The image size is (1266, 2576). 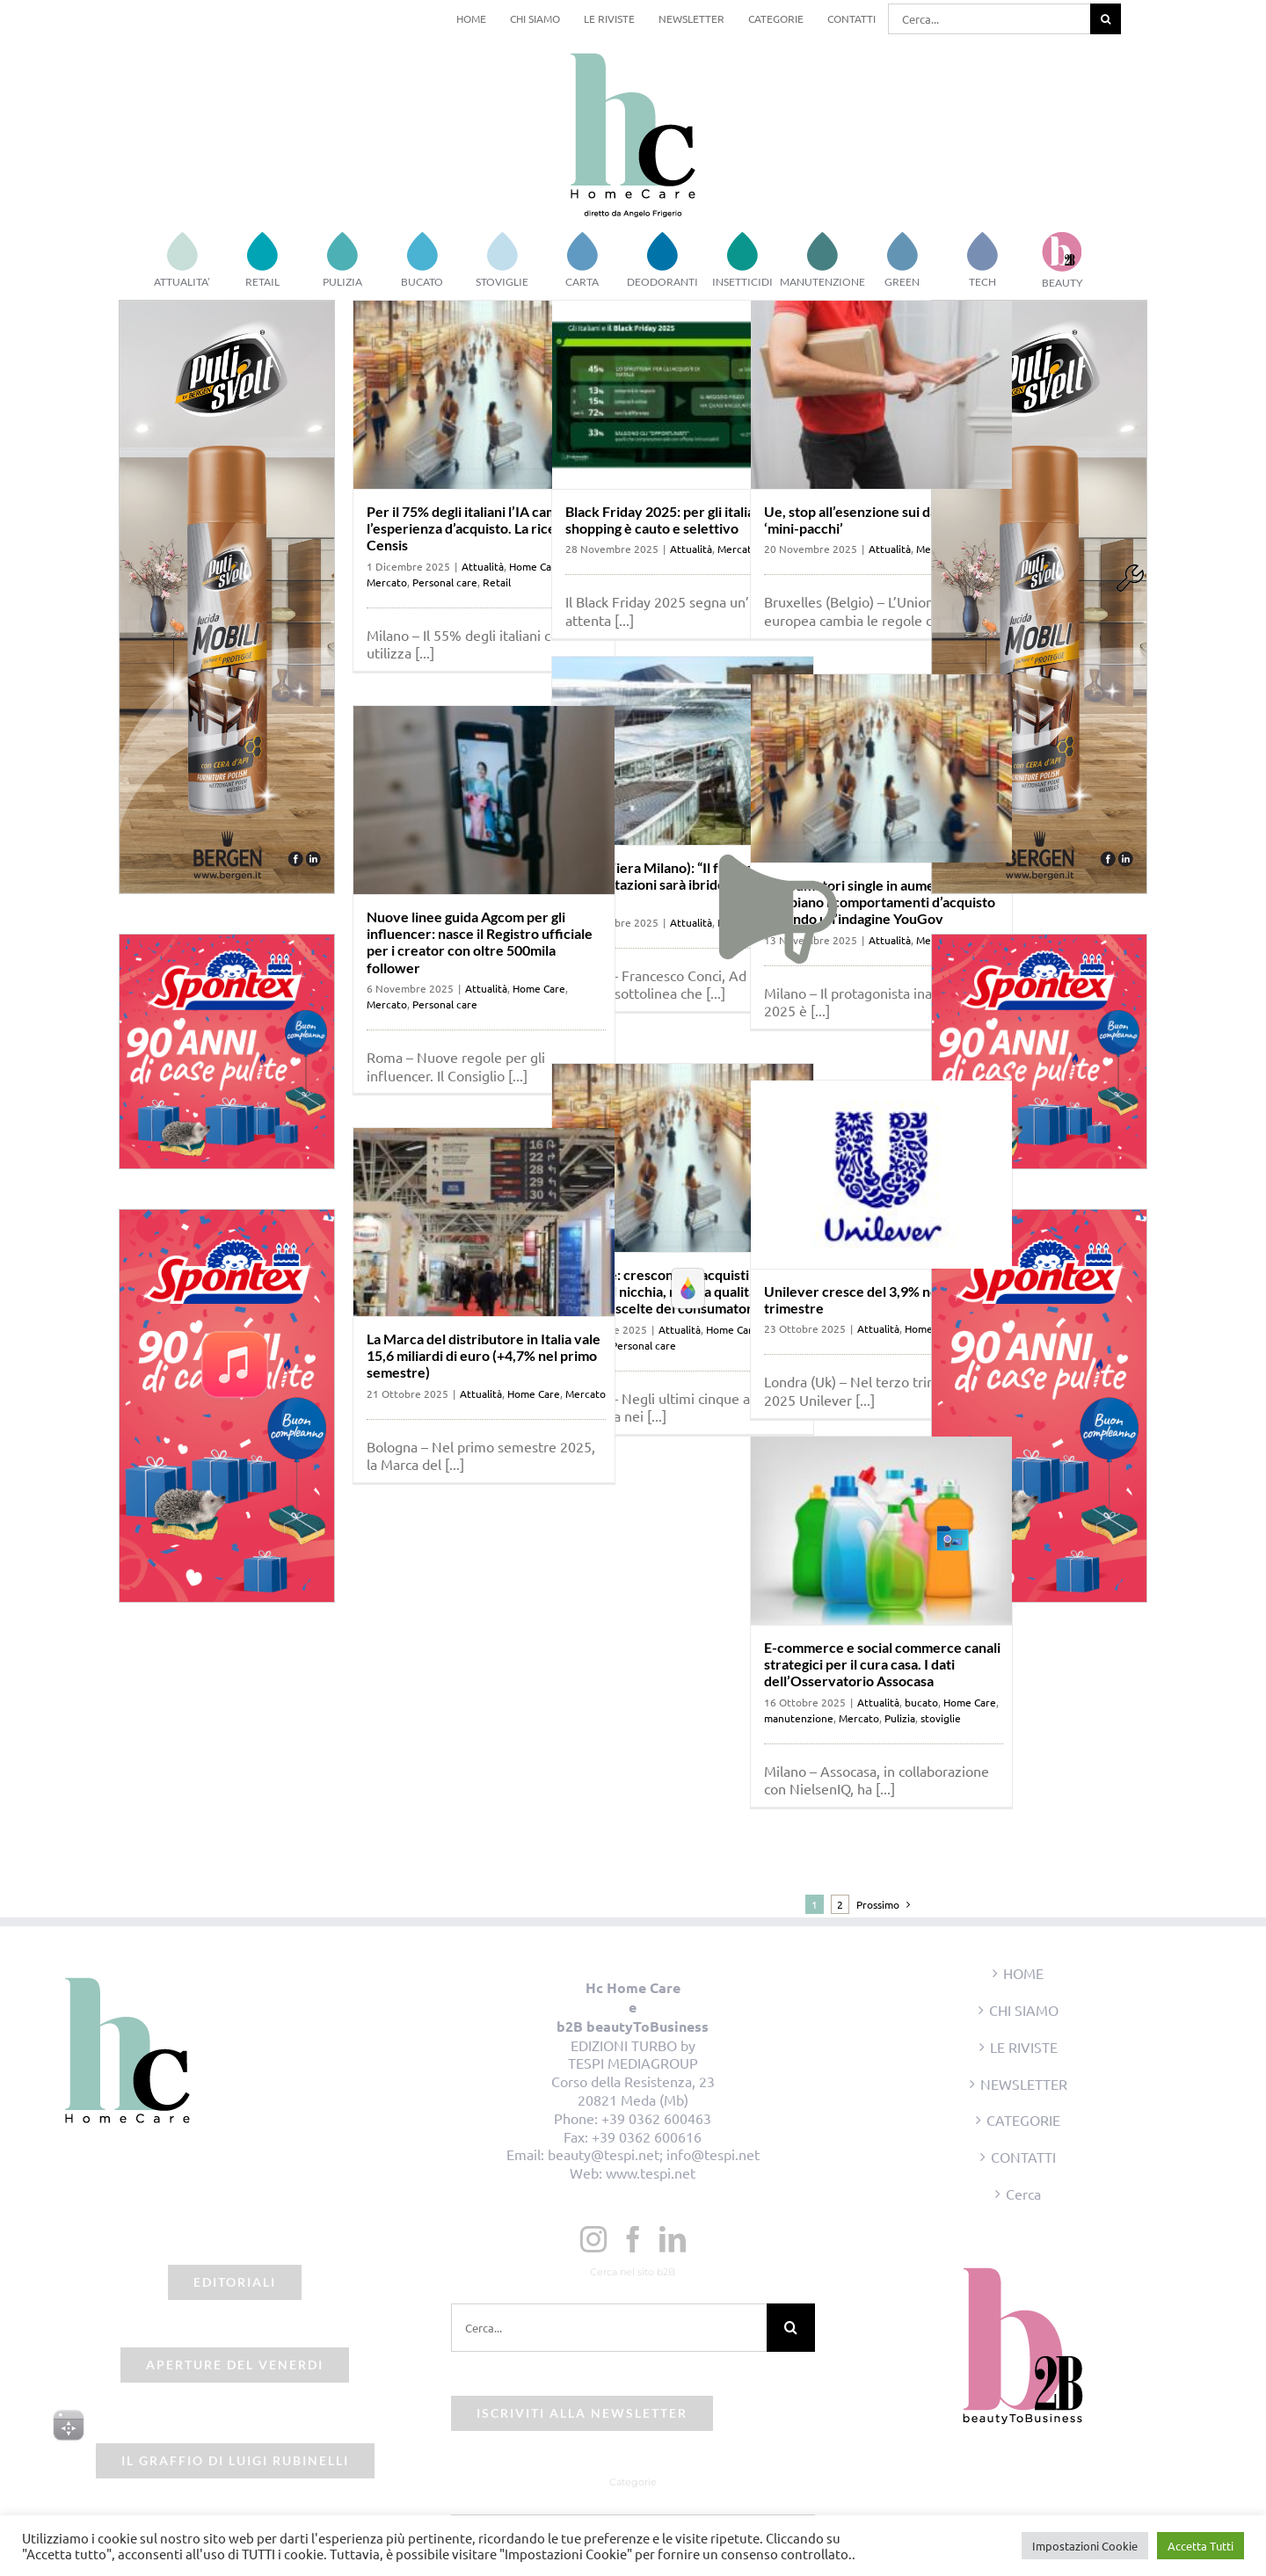 What do you see at coordinates (69, 2426) in the screenshot?
I see `window movement and positioning preferences` at bounding box center [69, 2426].